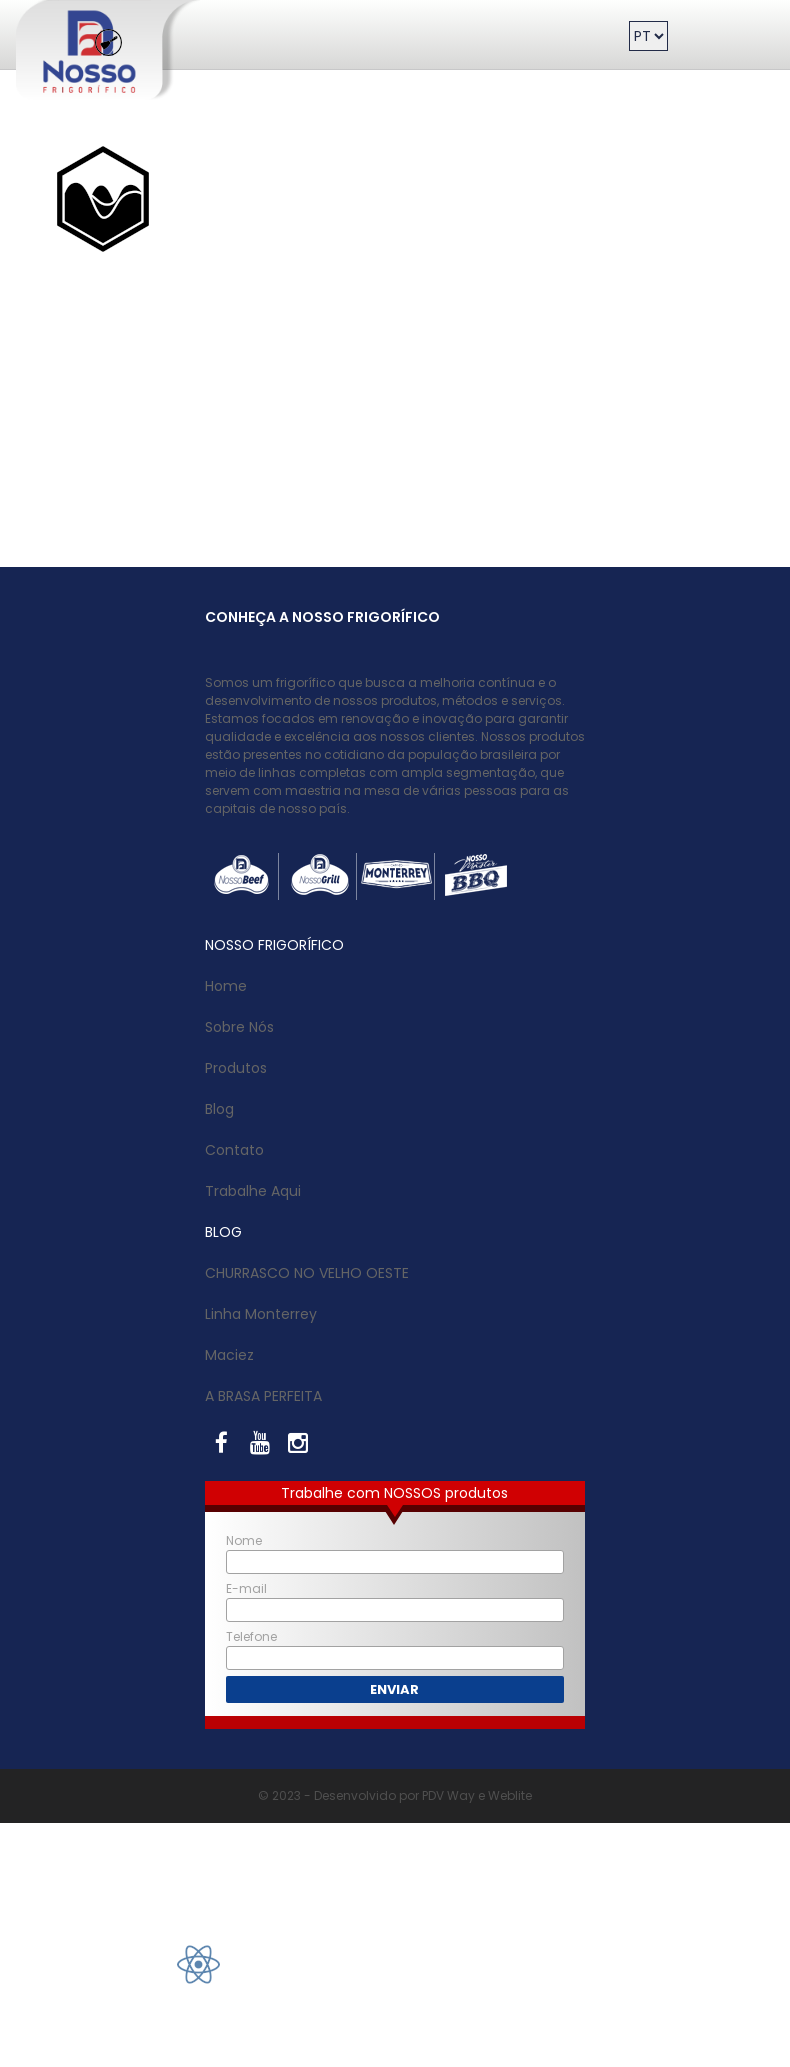 The height and width of the screenshot is (2067, 790). Describe the element at coordinates (103, 199) in the screenshot. I see `chart.js library logo` at that location.